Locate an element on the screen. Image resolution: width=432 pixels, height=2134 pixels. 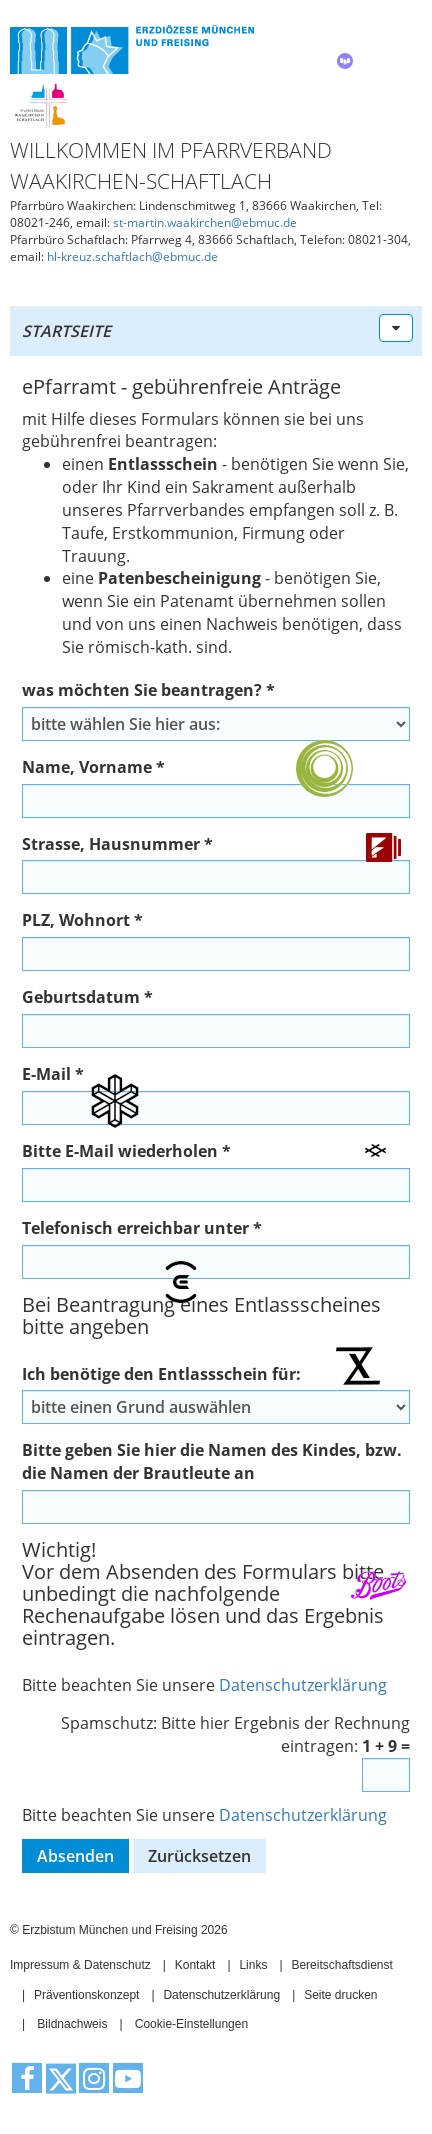
open the Boots pharmacy app is located at coordinates (378, 1585).